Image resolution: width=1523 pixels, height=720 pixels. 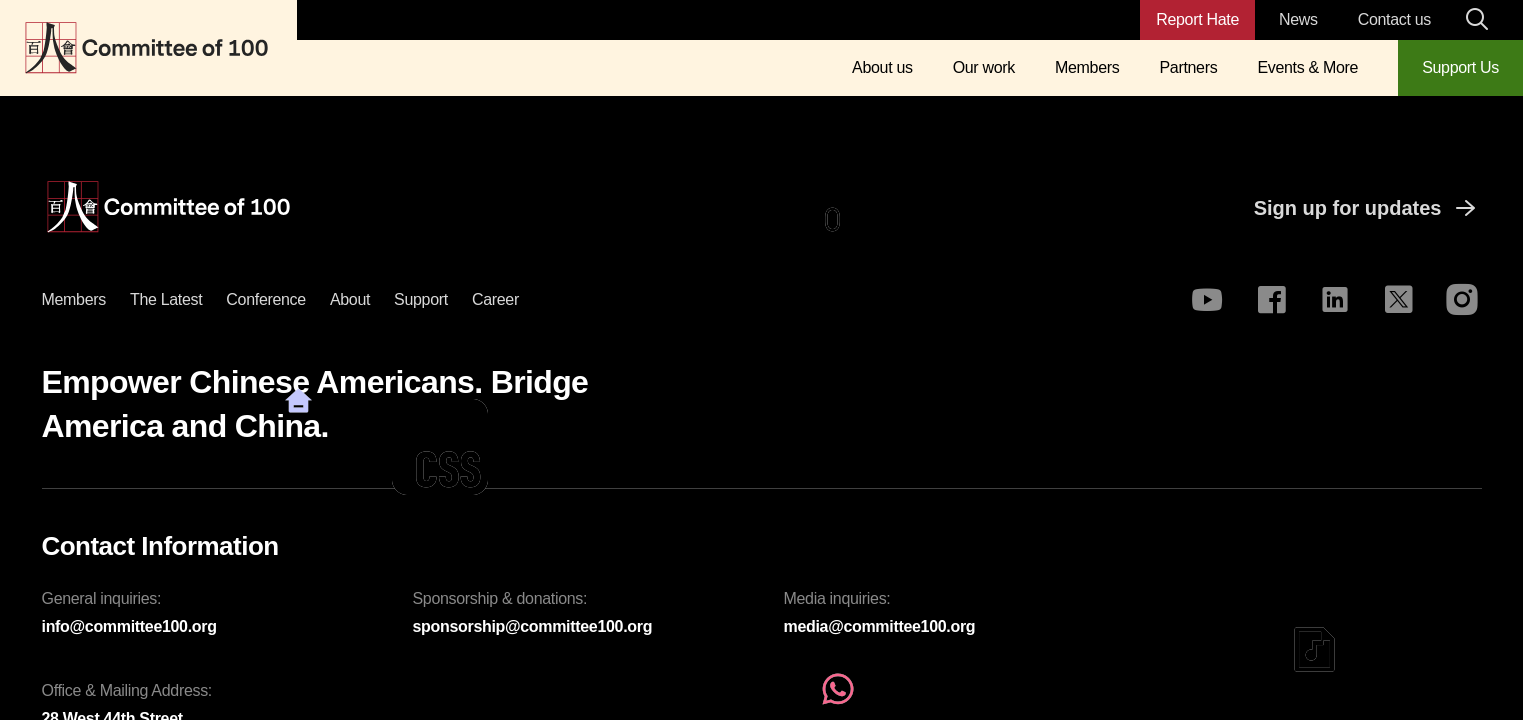 What do you see at coordinates (838, 689) in the screenshot?
I see `open WhatsApp messaging app` at bounding box center [838, 689].